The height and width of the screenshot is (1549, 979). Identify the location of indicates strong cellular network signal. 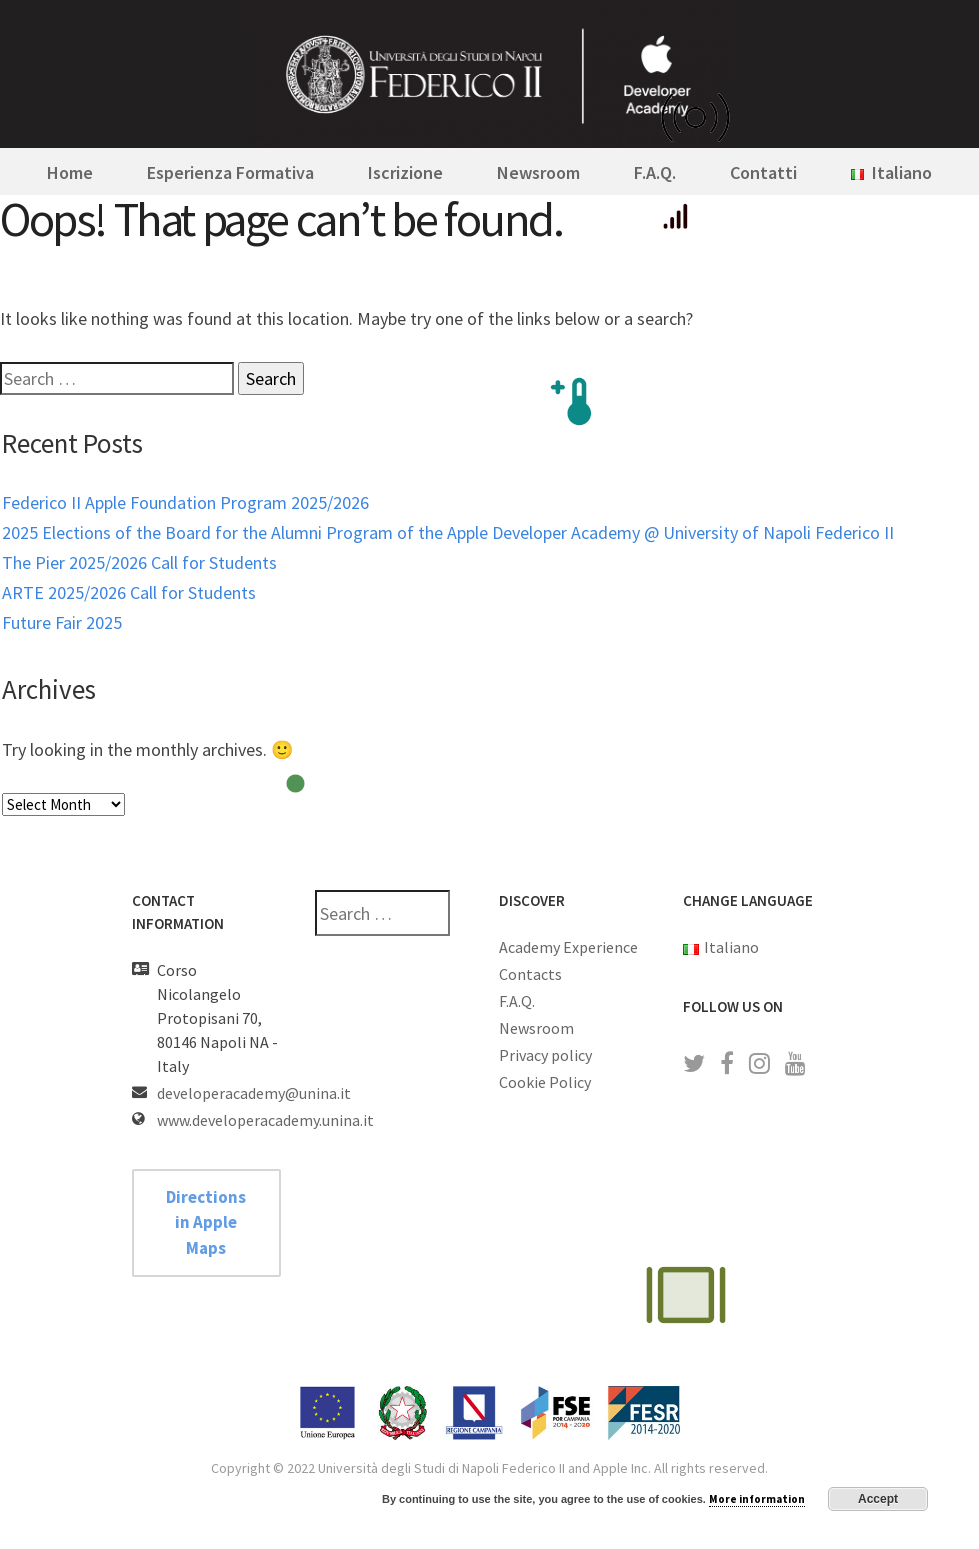
(680, 215).